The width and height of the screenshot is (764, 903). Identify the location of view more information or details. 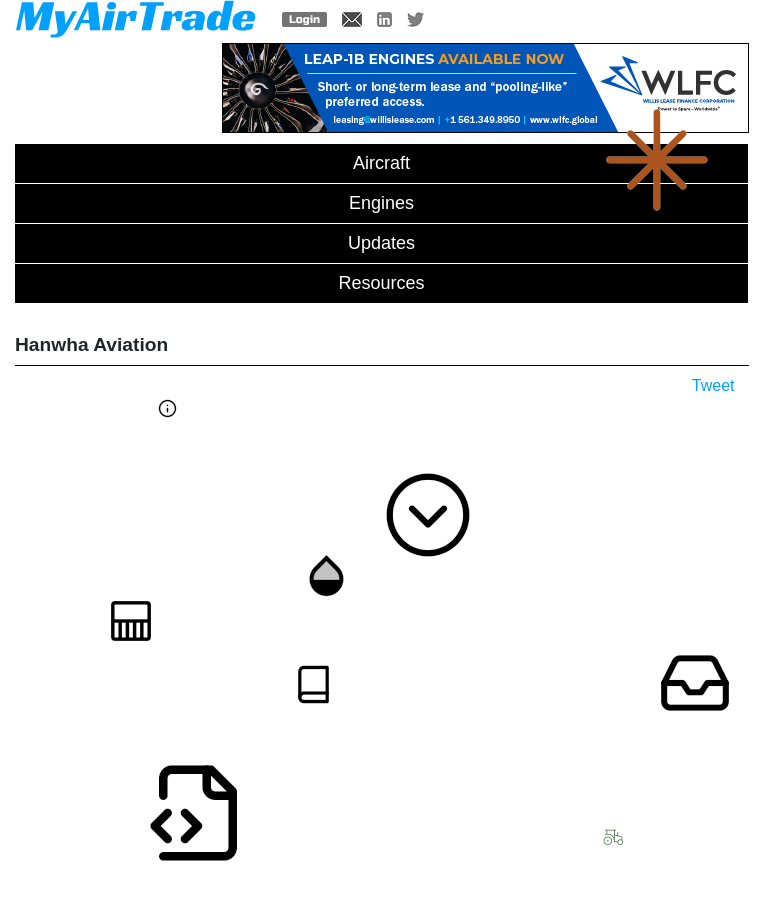
(167, 408).